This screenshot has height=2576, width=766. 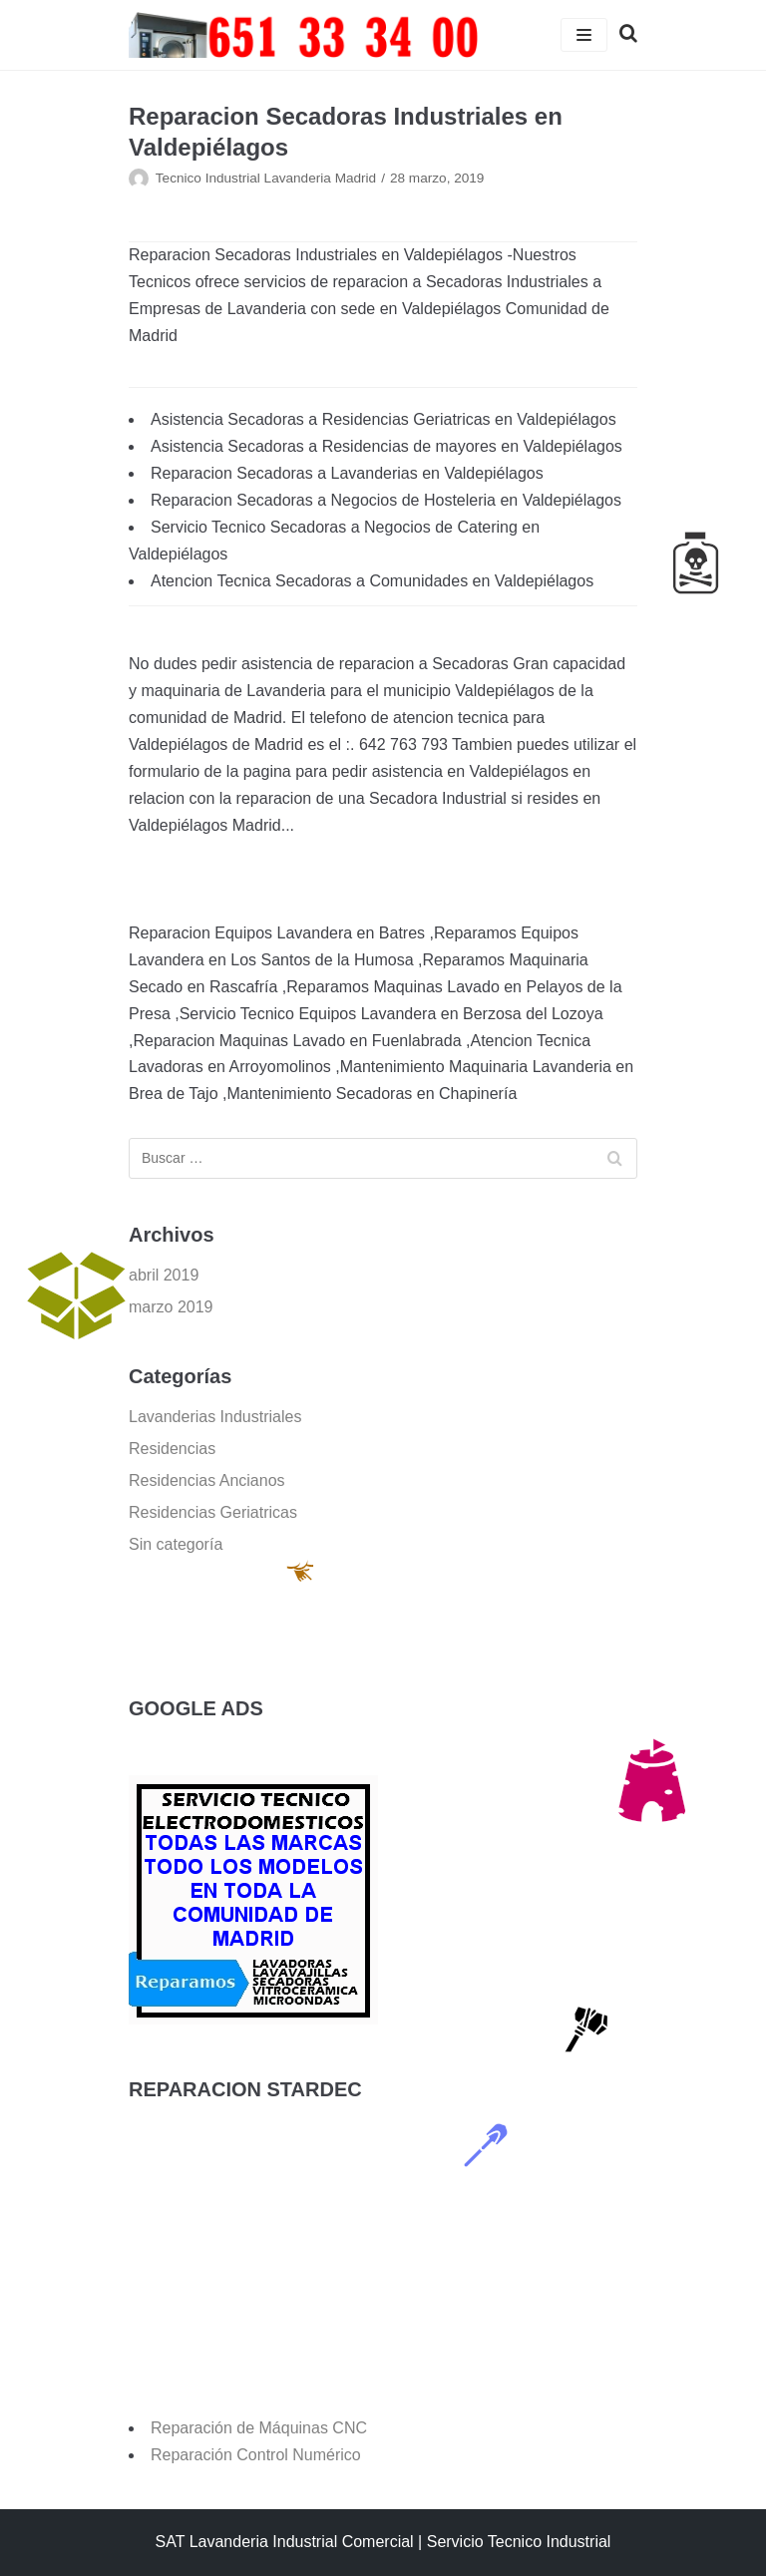 I want to click on equip digging or excavation tool, so click(x=486, y=2146).